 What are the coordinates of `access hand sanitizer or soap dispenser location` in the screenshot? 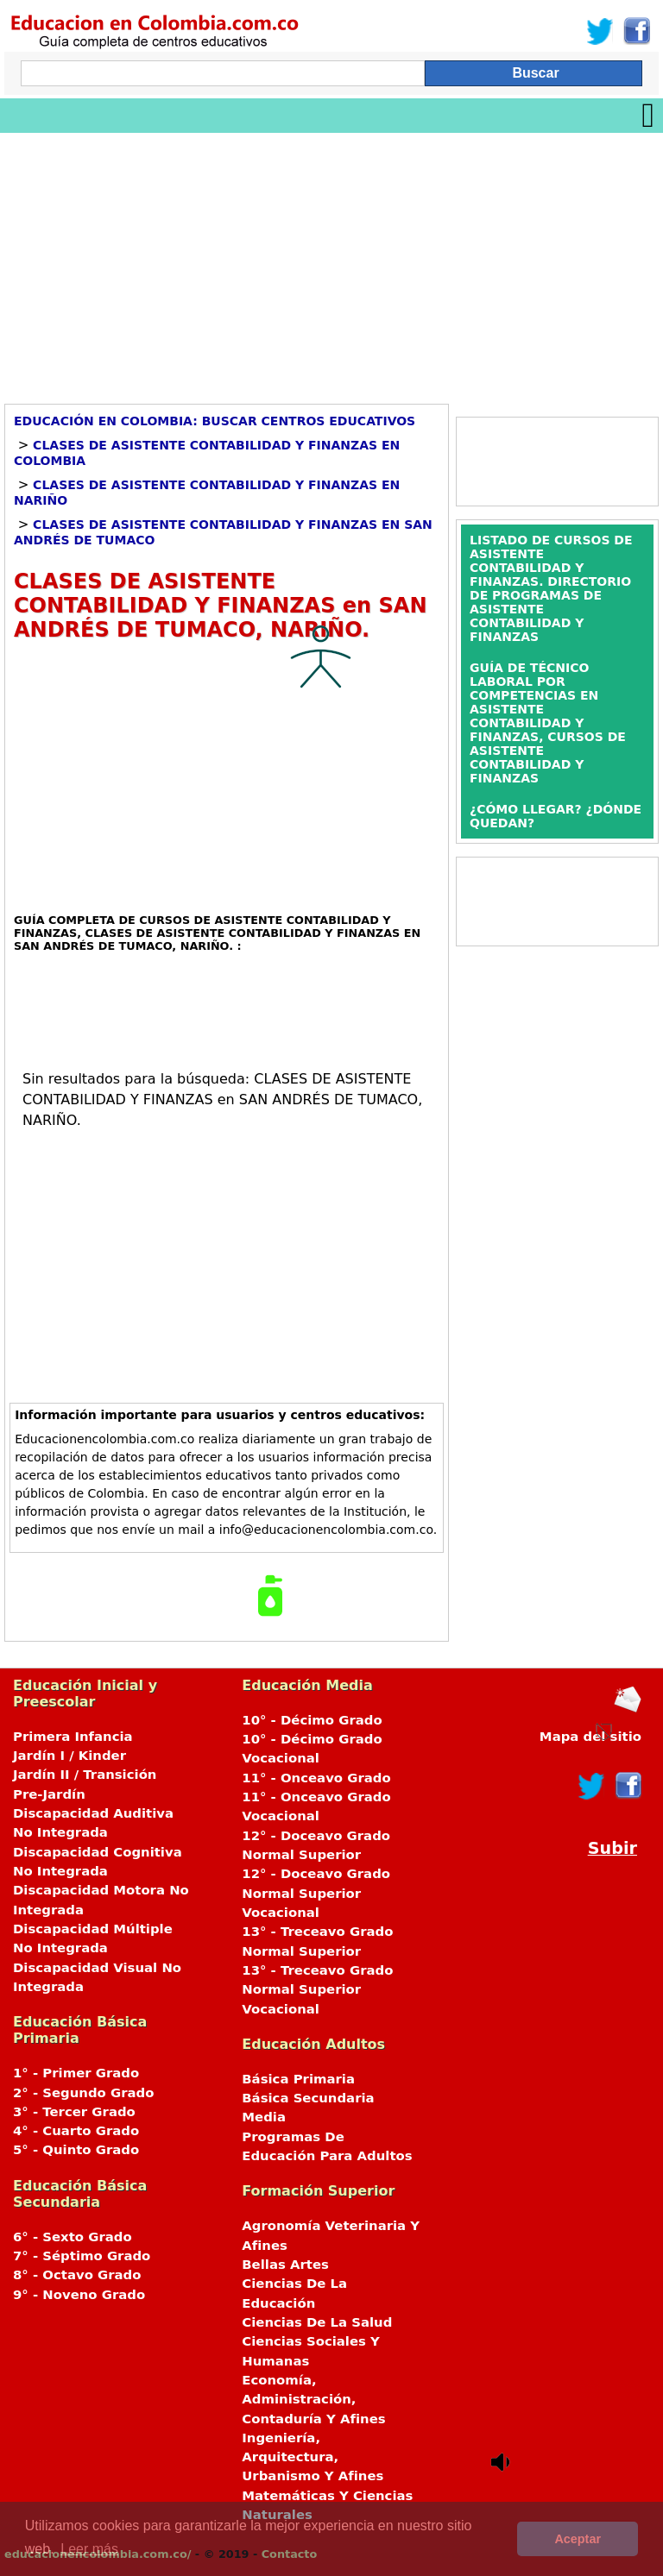 It's located at (270, 1597).